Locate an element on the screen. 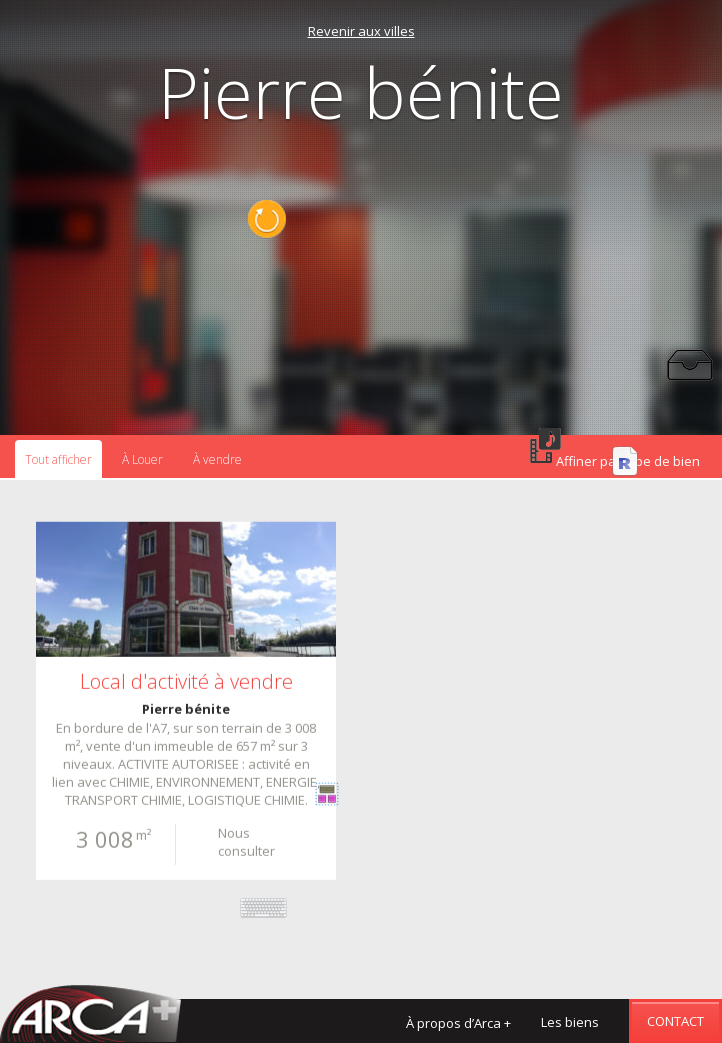  restart the system is located at coordinates (267, 219).